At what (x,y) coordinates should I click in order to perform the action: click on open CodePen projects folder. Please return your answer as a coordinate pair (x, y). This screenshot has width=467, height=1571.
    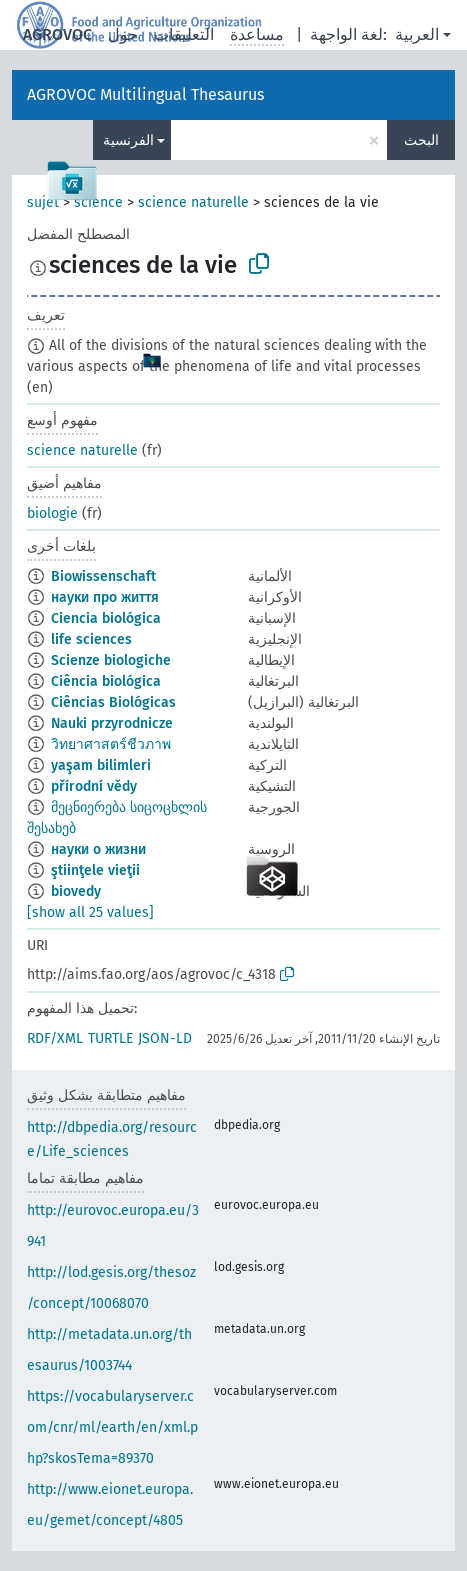
    Looking at the image, I should click on (272, 877).